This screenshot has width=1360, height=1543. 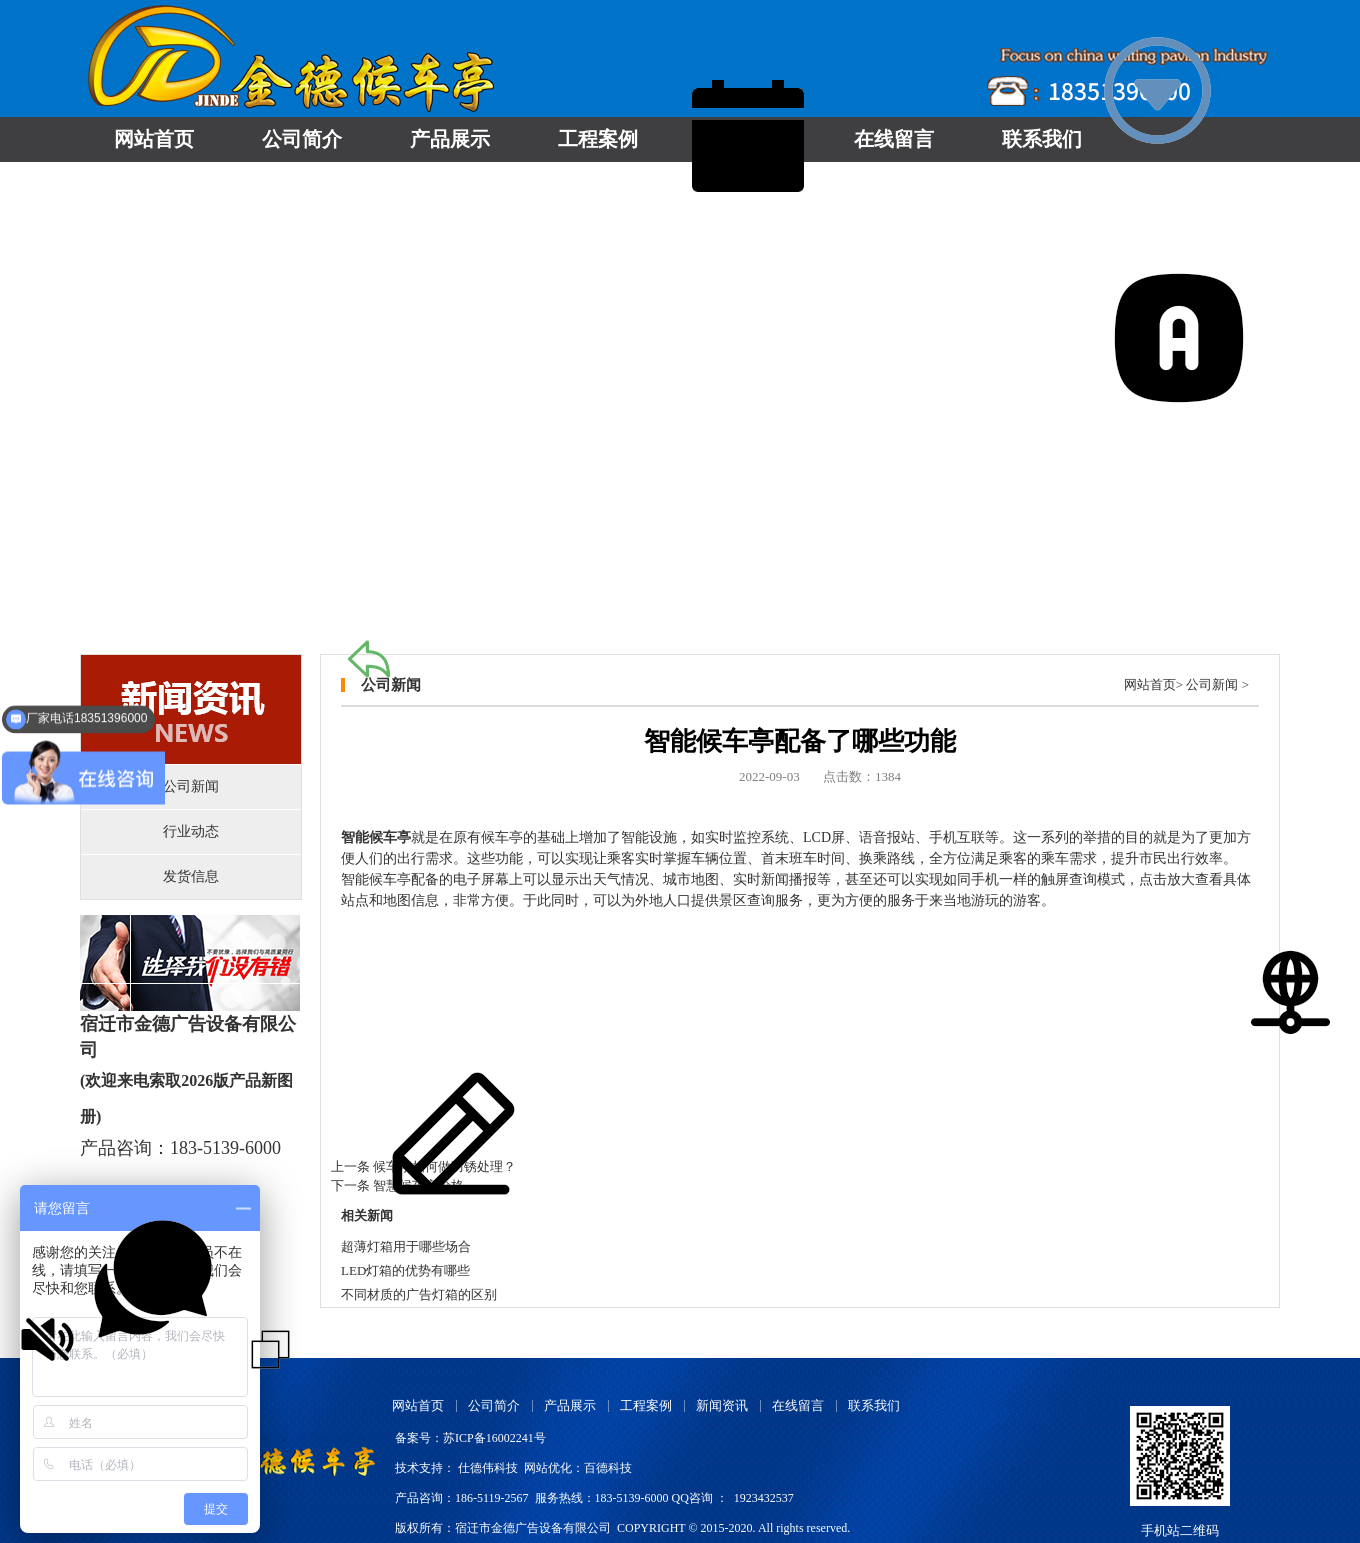 I want to click on undo the last action, so click(x=369, y=659).